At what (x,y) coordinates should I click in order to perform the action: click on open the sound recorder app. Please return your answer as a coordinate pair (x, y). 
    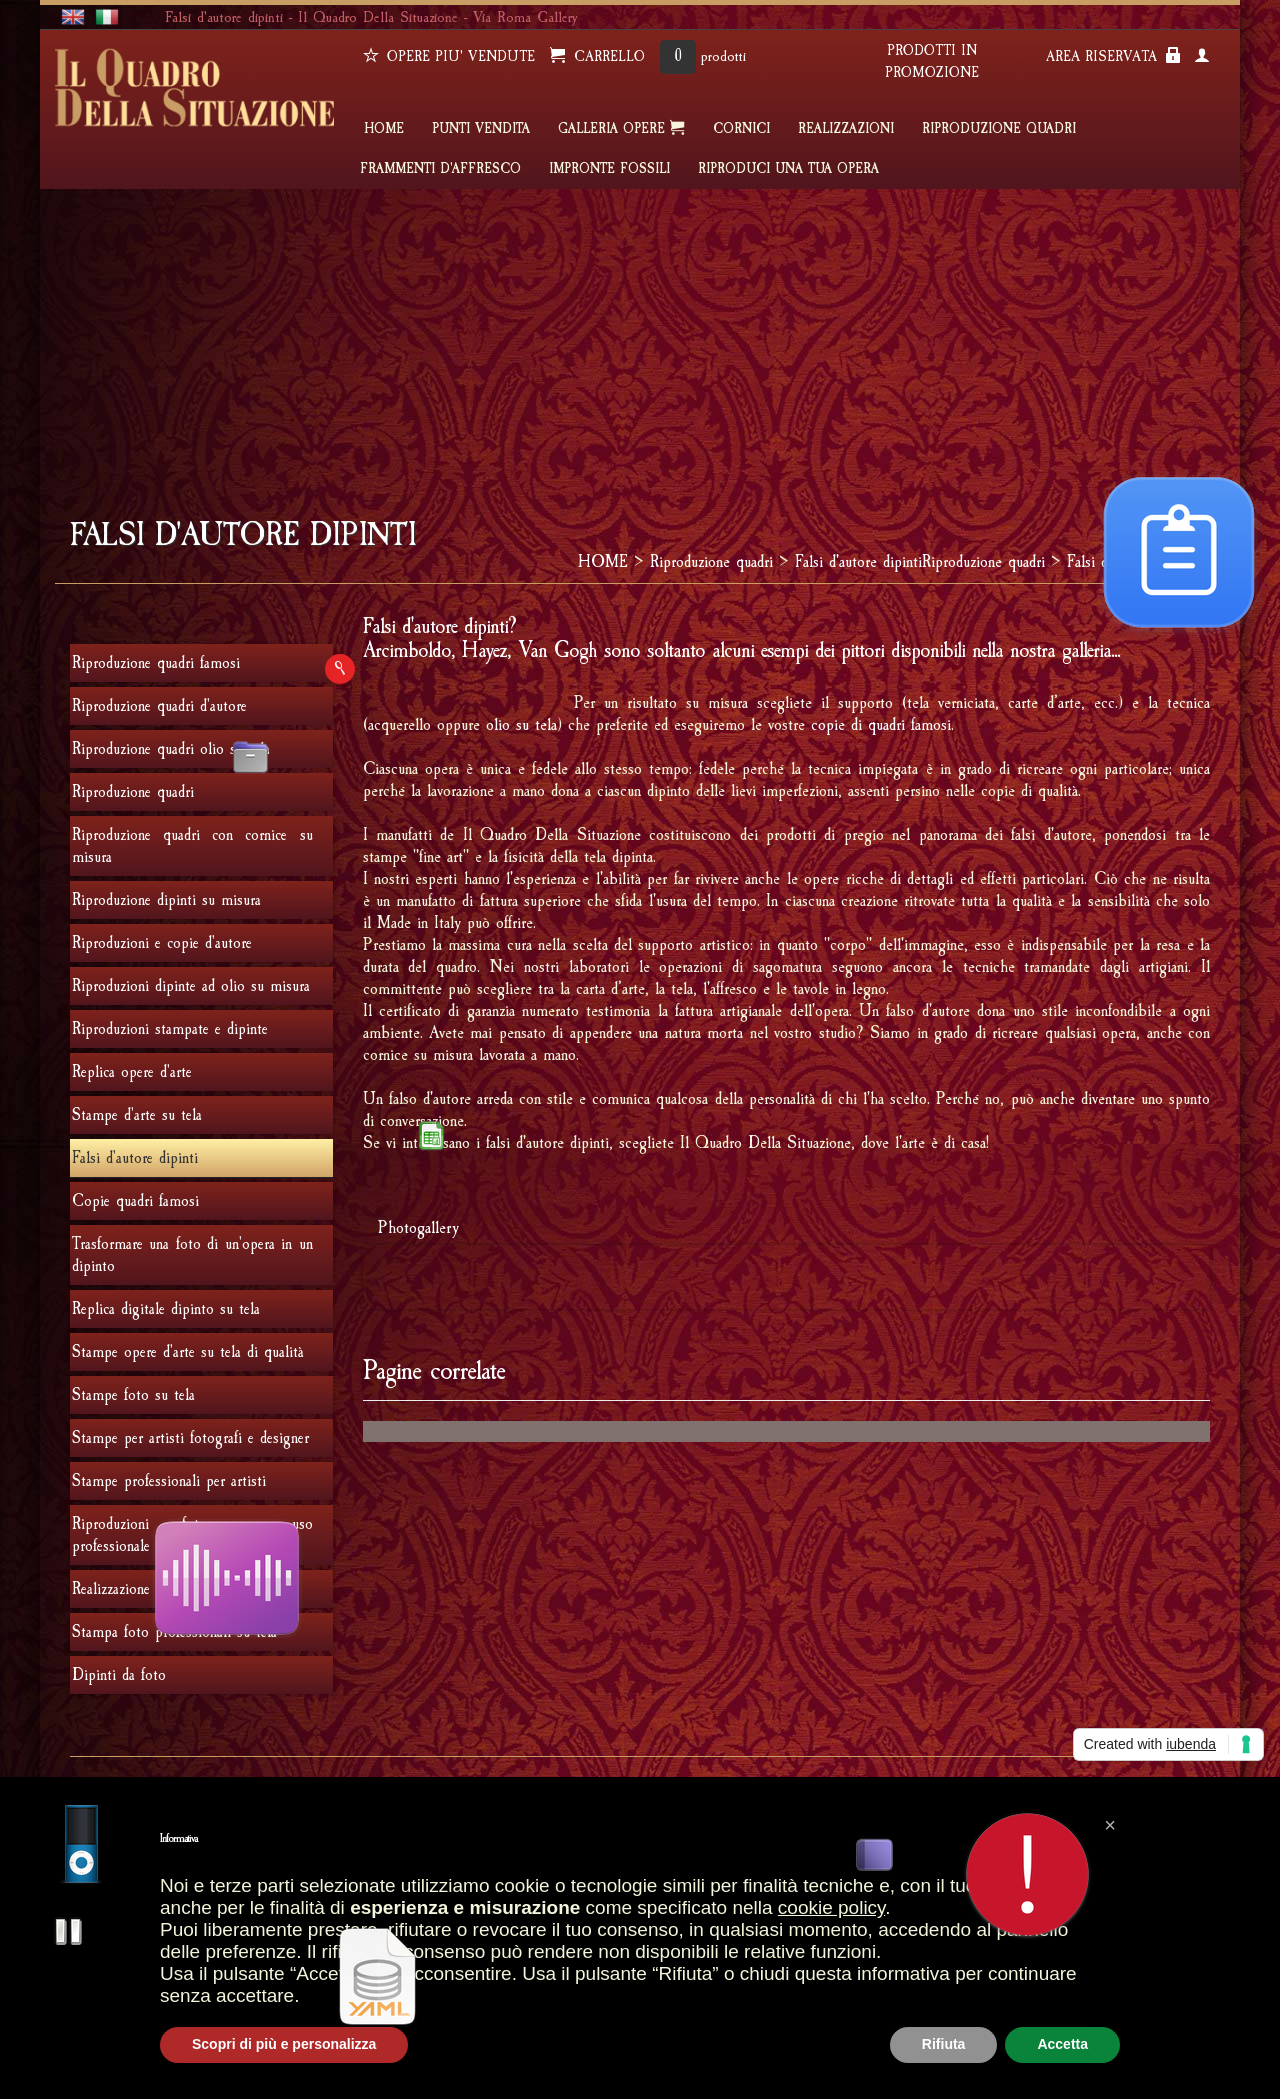
    Looking at the image, I should click on (227, 1578).